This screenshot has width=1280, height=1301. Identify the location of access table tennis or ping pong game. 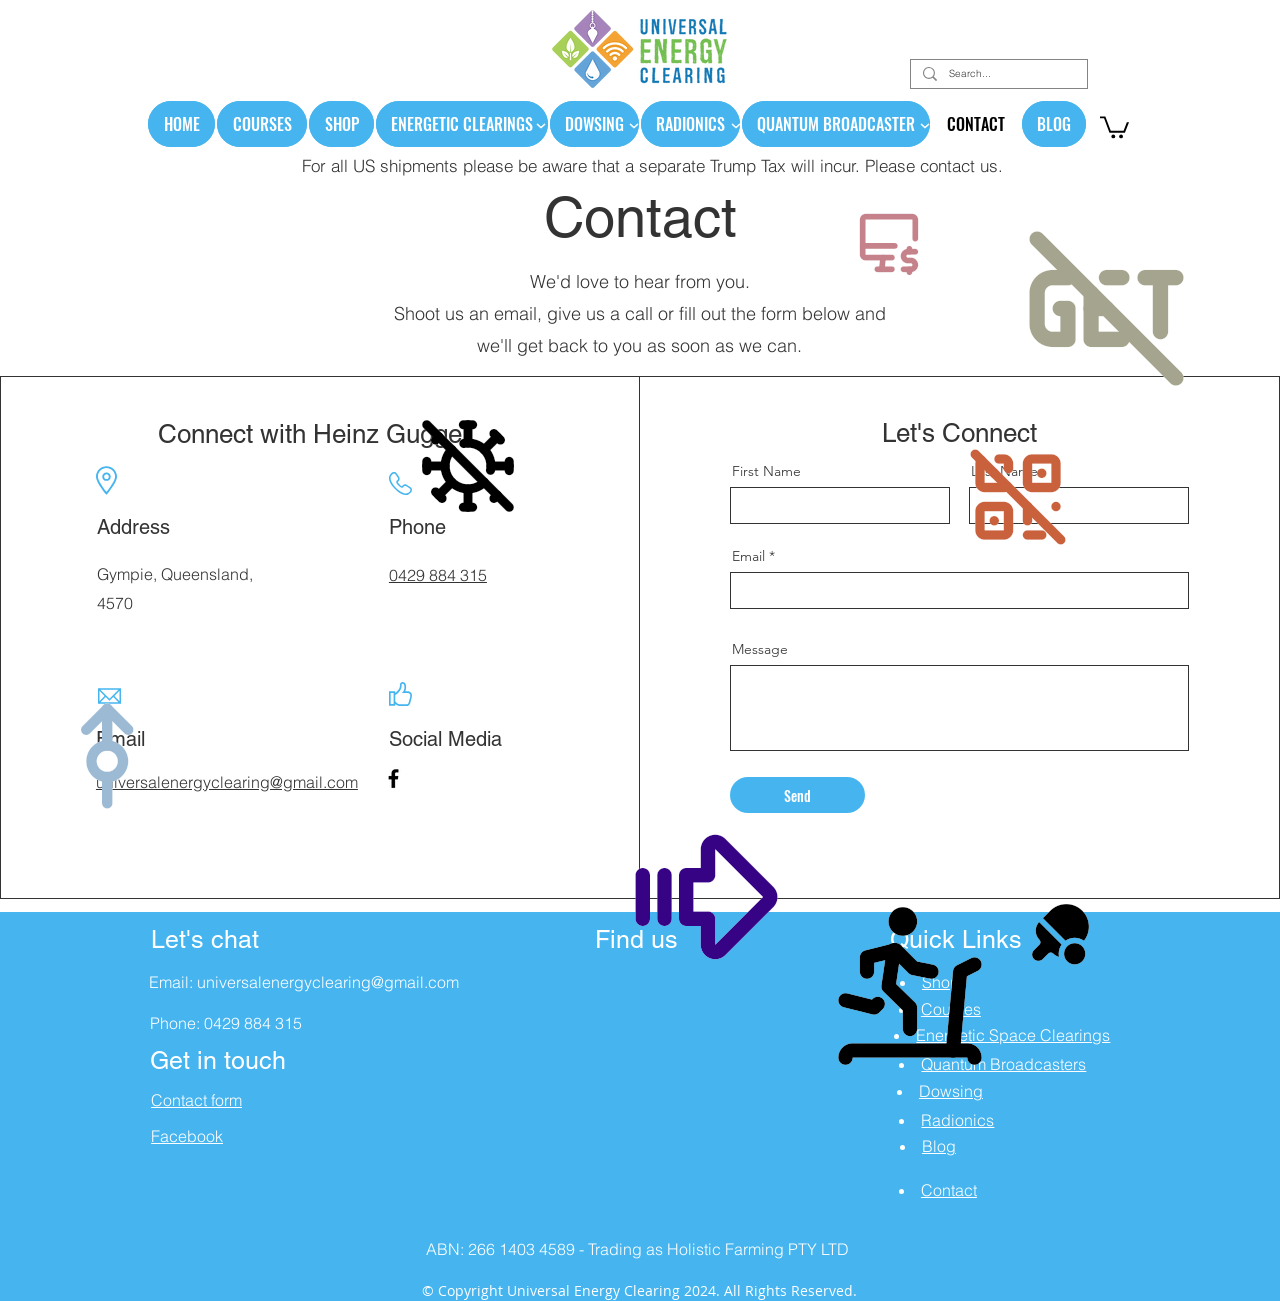
(1060, 932).